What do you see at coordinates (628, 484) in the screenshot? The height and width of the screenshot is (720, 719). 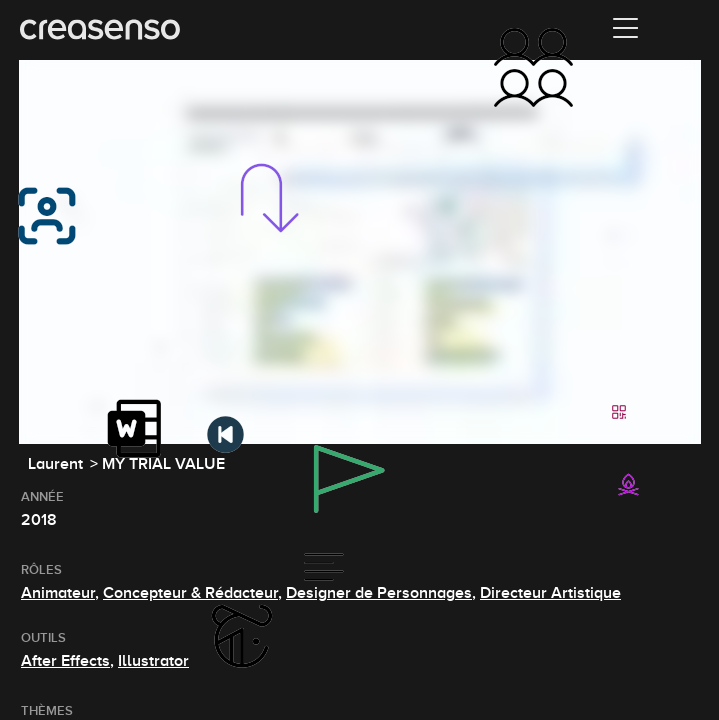 I see `access outdoor or camping-related features` at bounding box center [628, 484].